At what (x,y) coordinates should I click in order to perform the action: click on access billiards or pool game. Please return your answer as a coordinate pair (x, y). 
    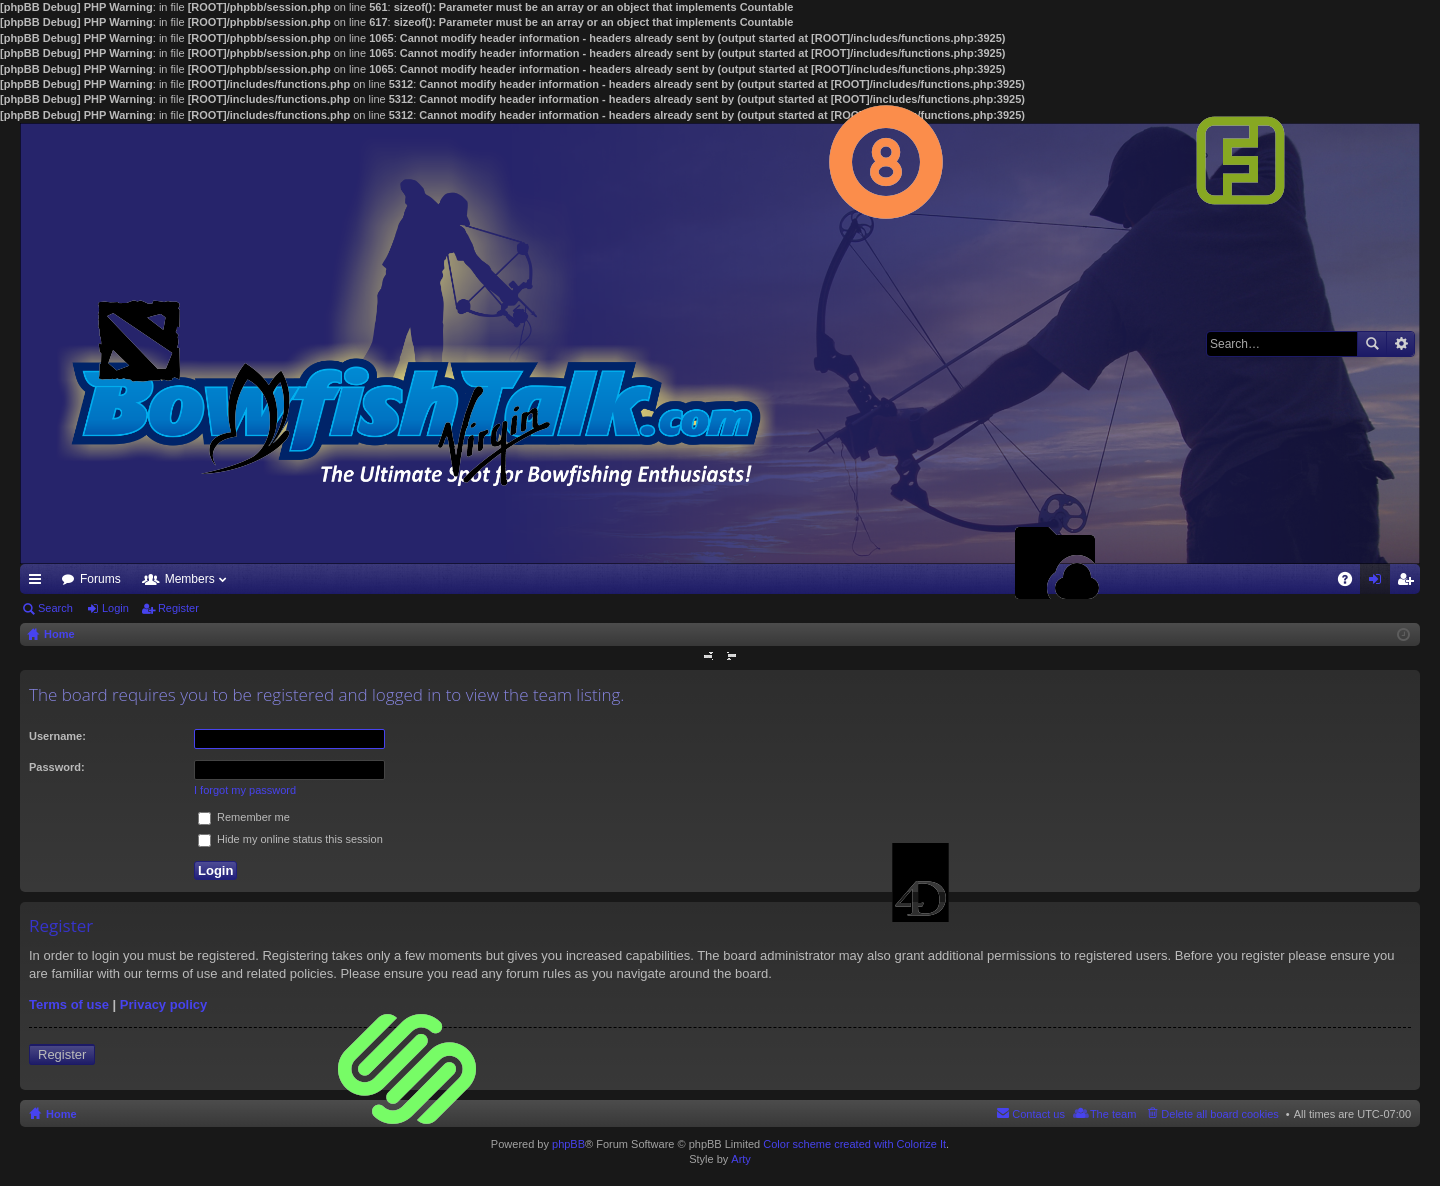
    Looking at the image, I should click on (886, 162).